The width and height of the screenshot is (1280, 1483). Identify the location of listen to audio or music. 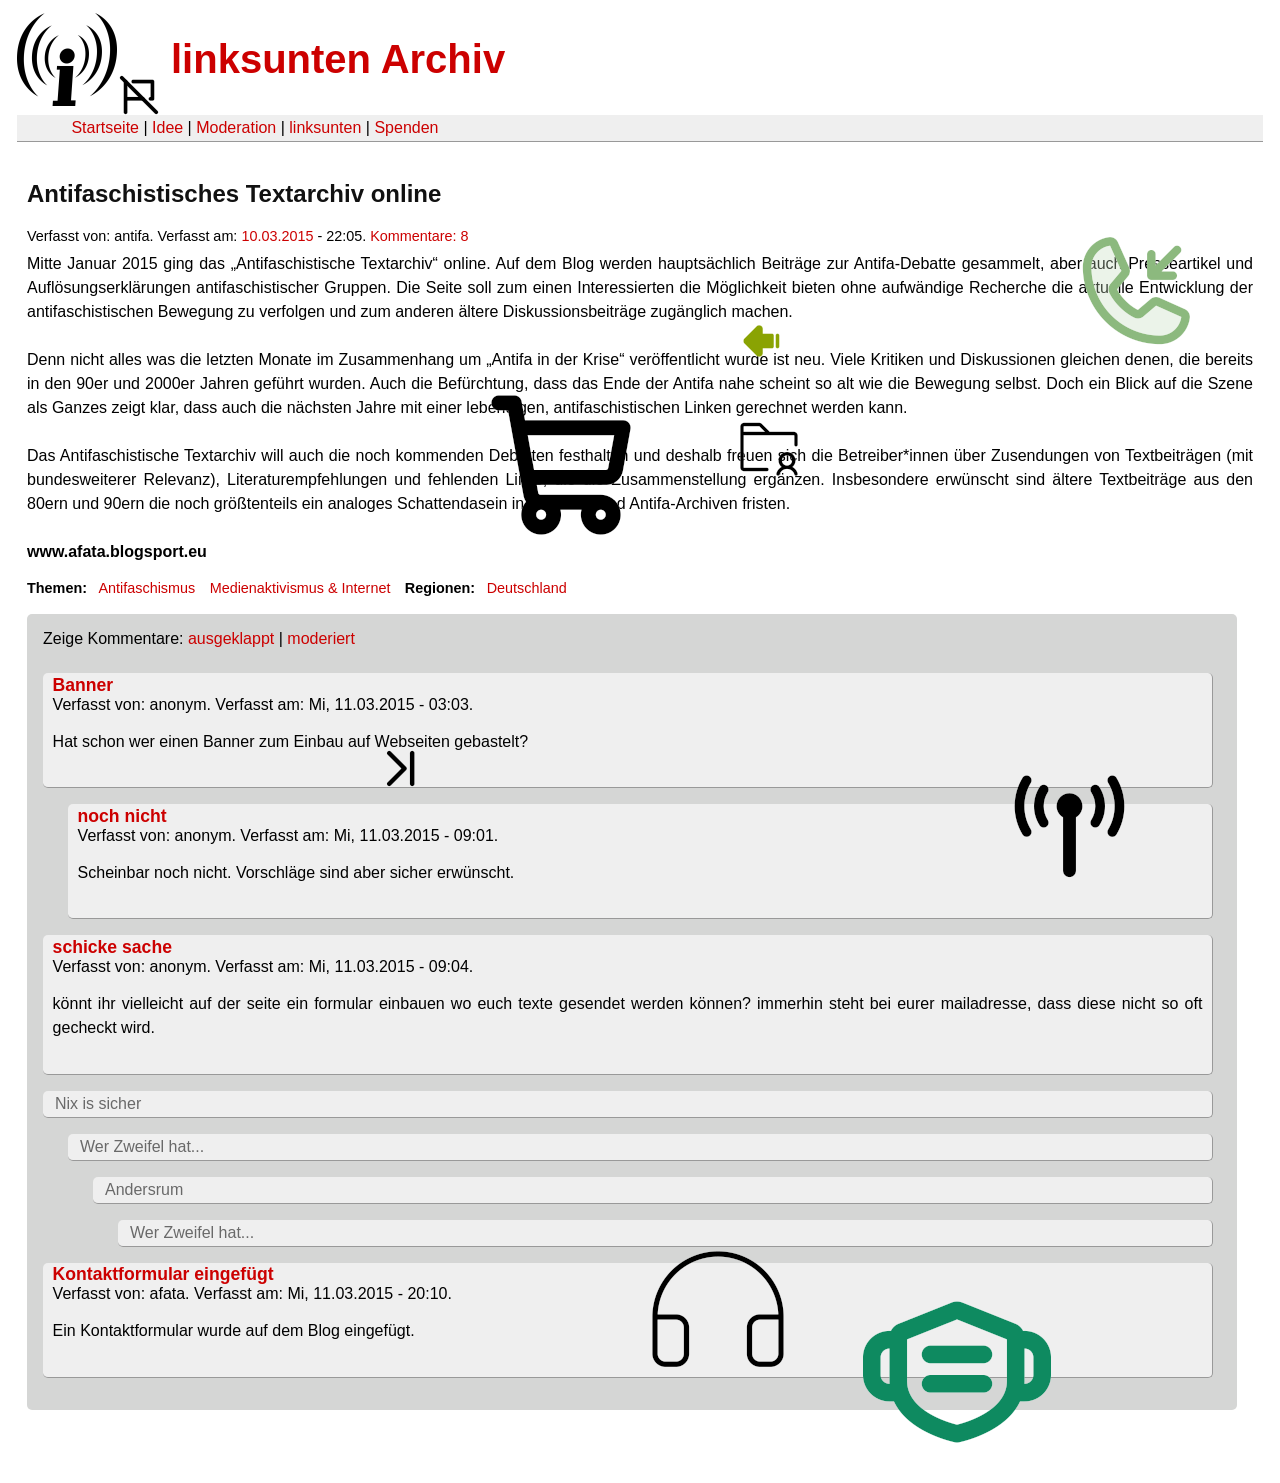
(718, 1317).